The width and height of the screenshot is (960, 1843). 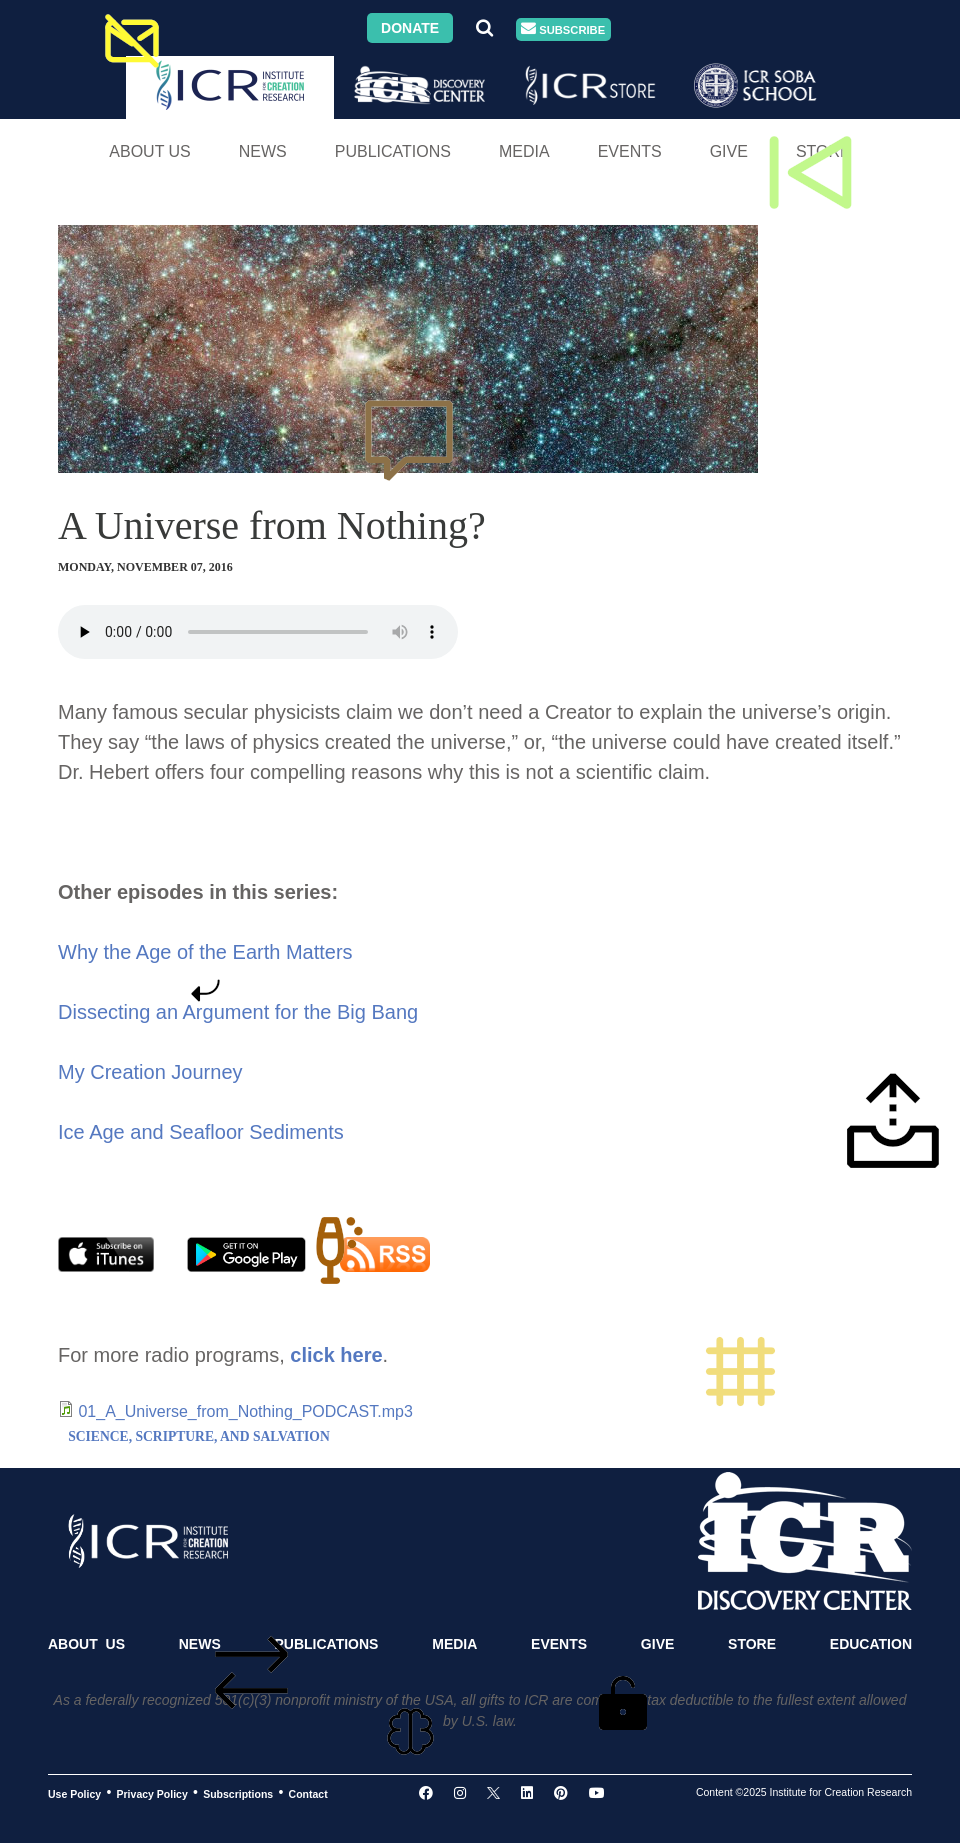 I want to click on indicates AI or system is processing a request, so click(x=410, y=1731).